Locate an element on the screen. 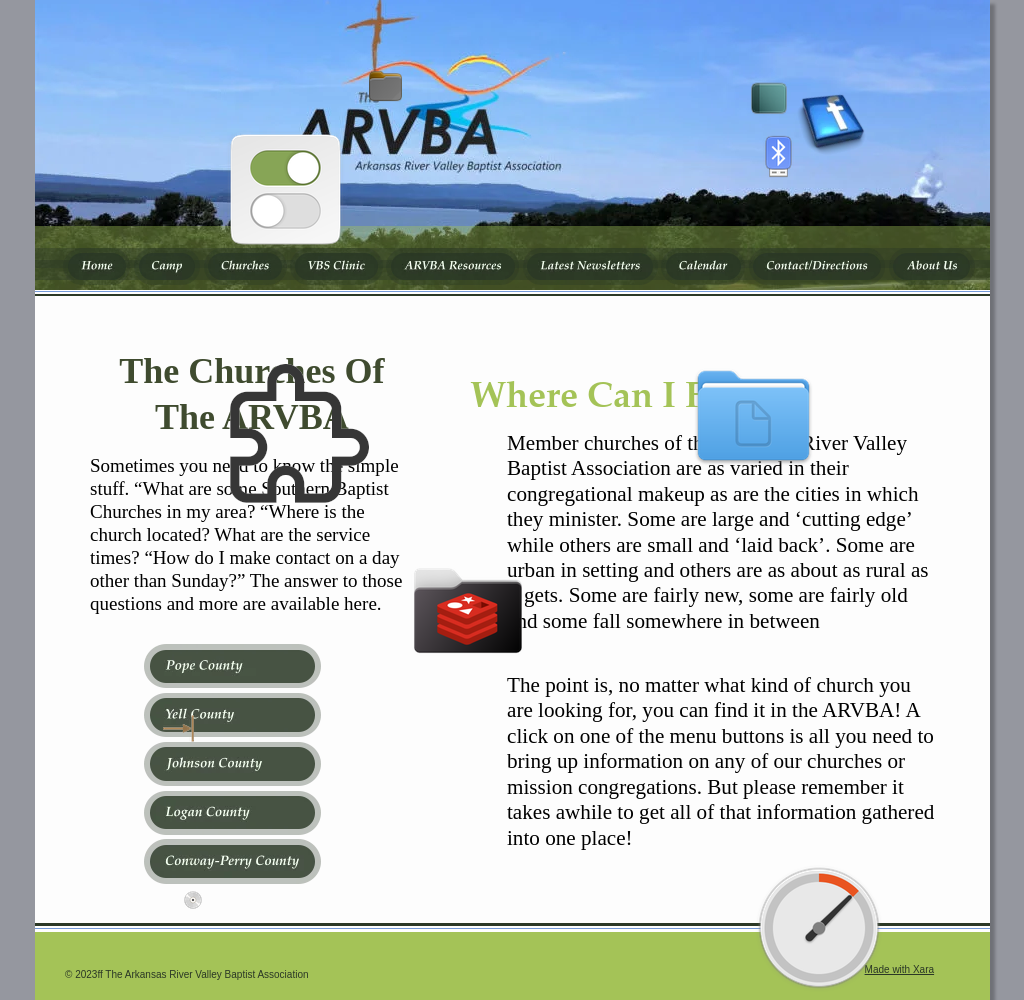 This screenshot has width=1024, height=1000. open redis database project folder is located at coordinates (467, 613).